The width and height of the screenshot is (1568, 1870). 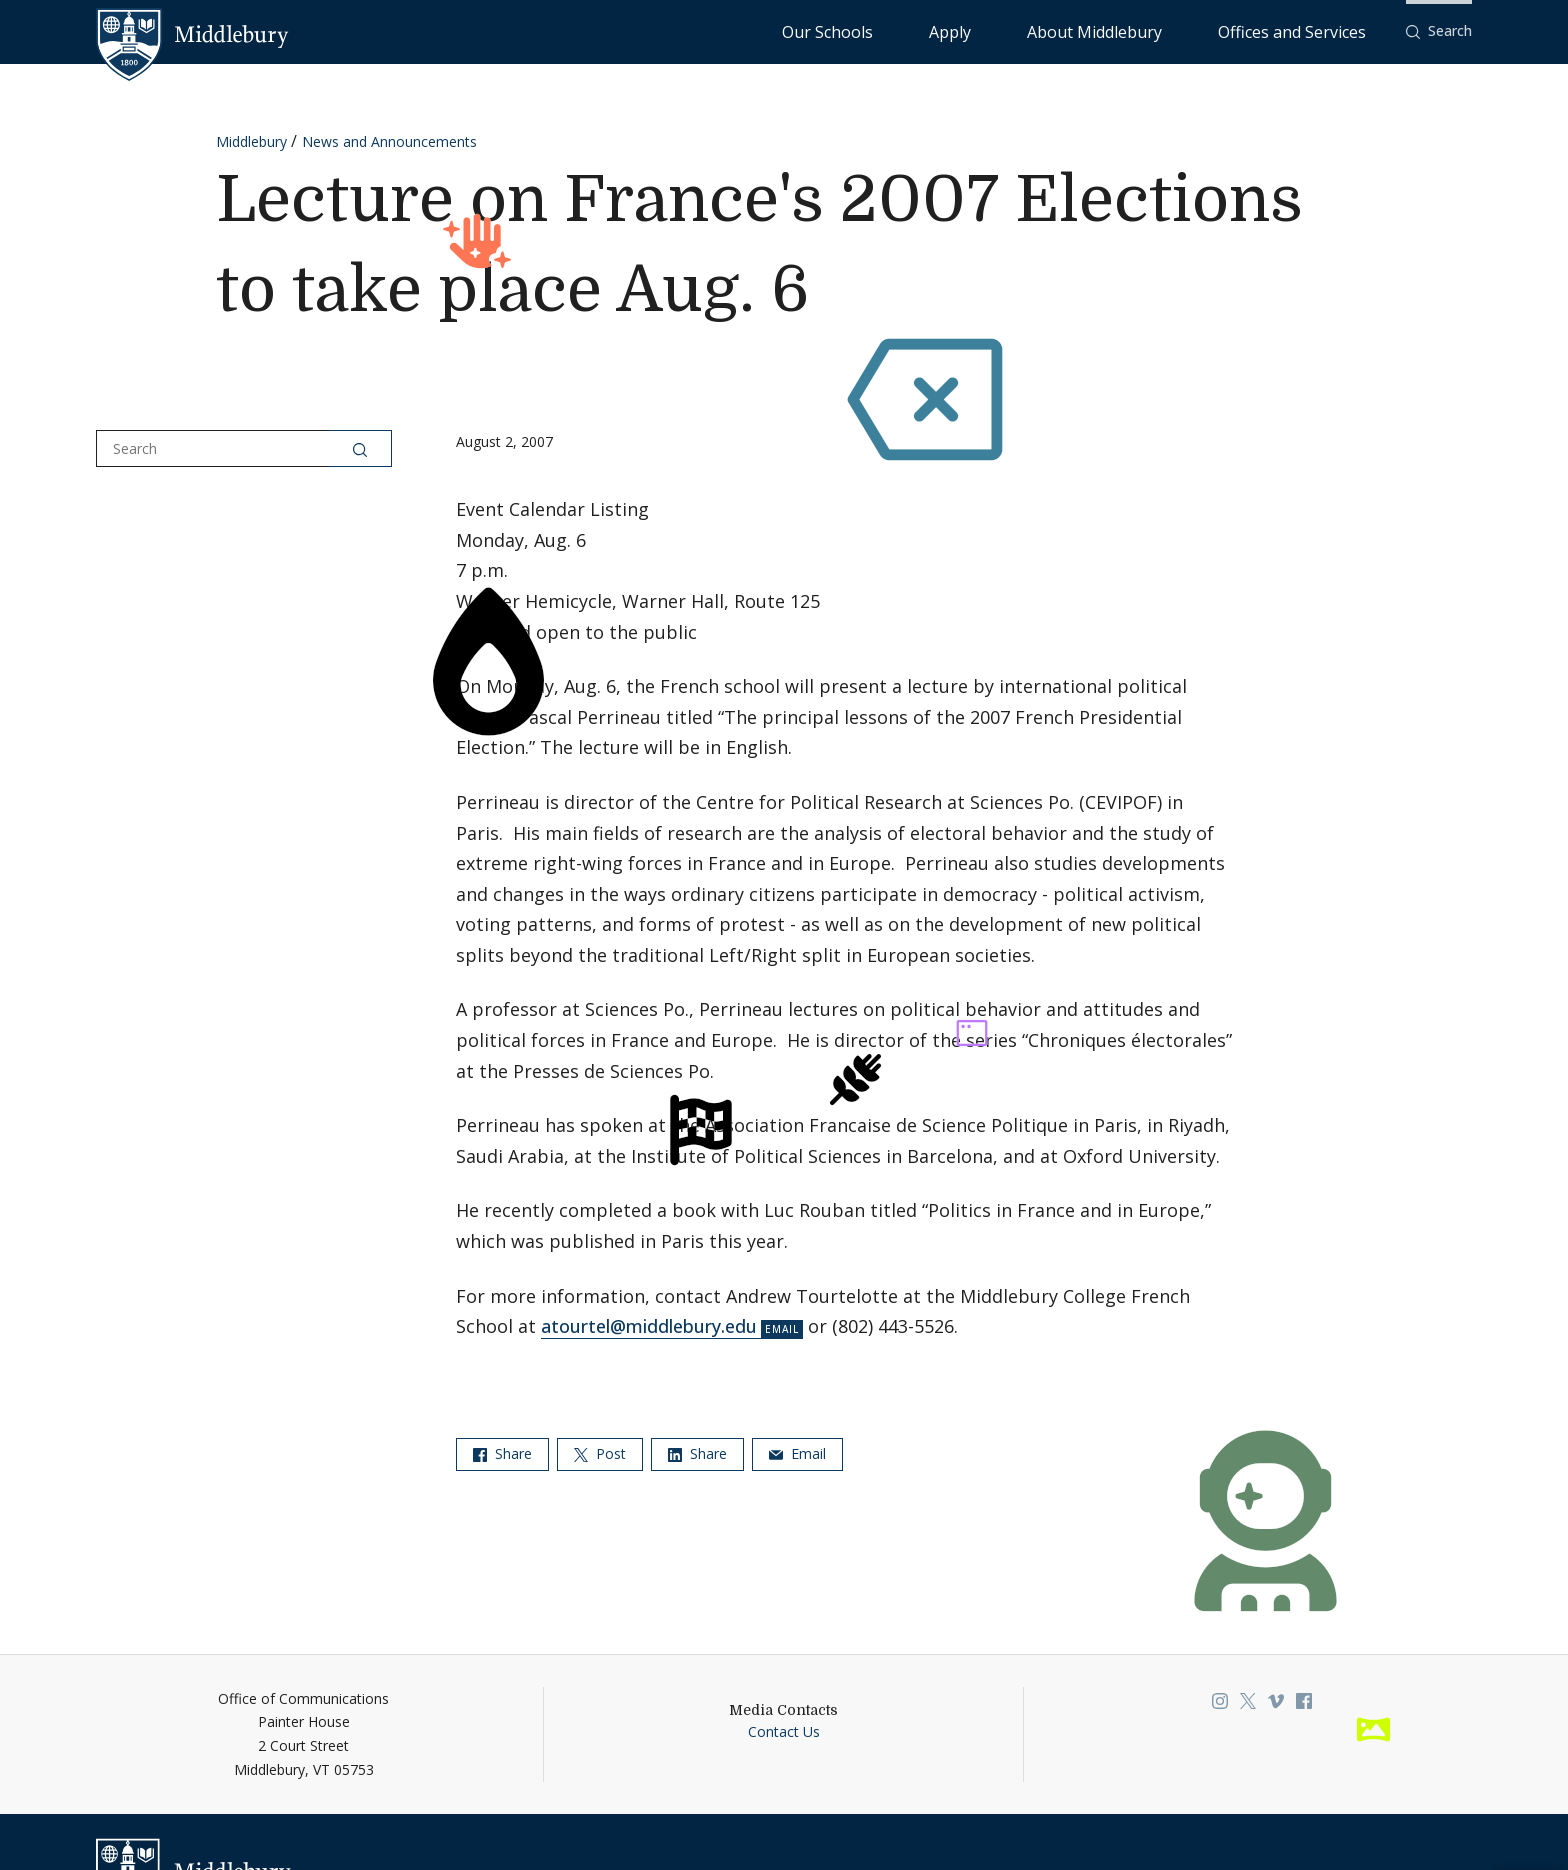 What do you see at coordinates (1373, 1729) in the screenshot?
I see `view panoramic photo` at bounding box center [1373, 1729].